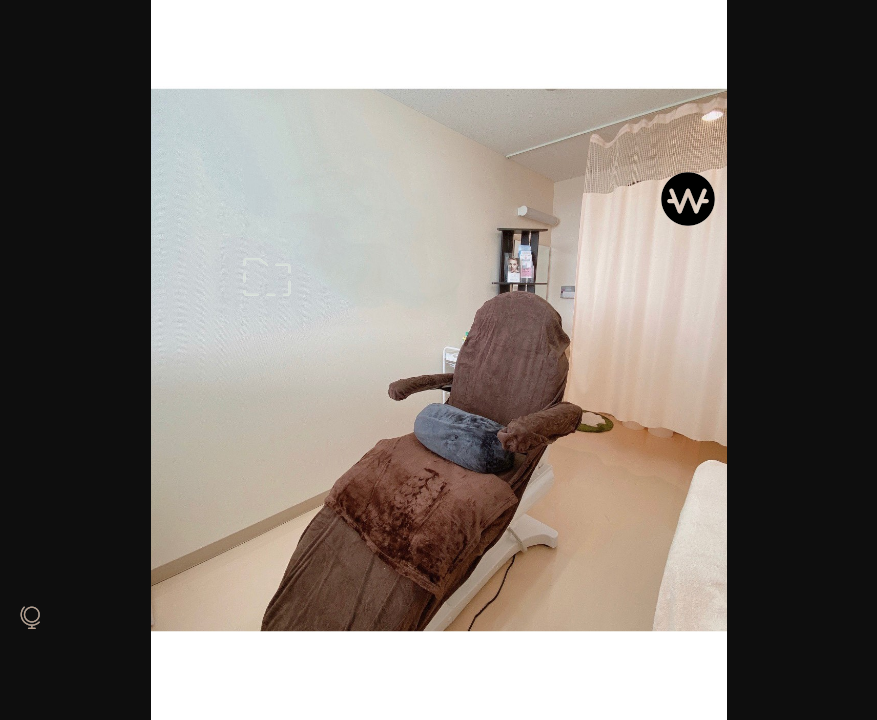 The height and width of the screenshot is (720, 877). Describe the element at coordinates (688, 199) in the screenshot. I see `select Korean won as currency` at that location.